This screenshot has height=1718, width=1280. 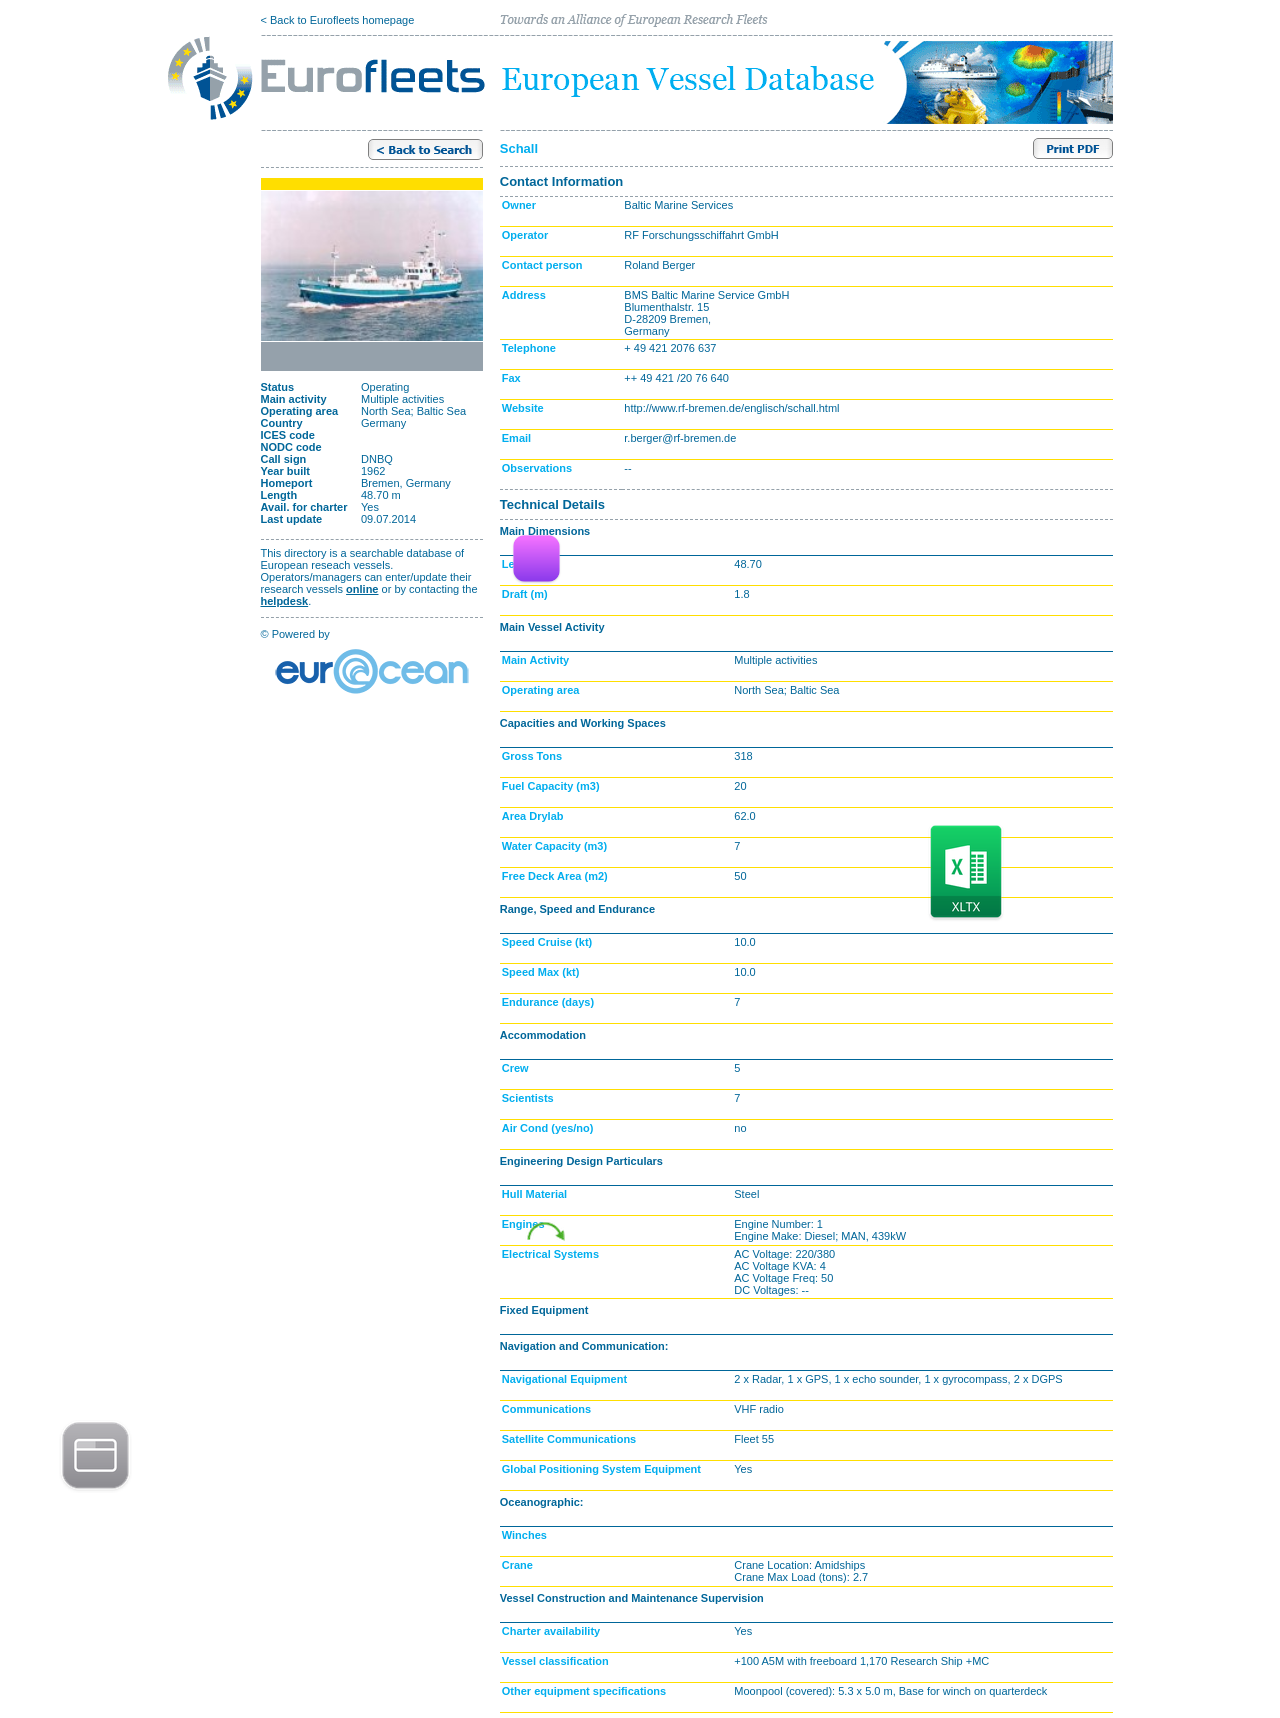 What do you see at coordinates (536, 558) in the screenshot?
I see `placeholder template for a macOS app icon` at bounding box center [536, 558].